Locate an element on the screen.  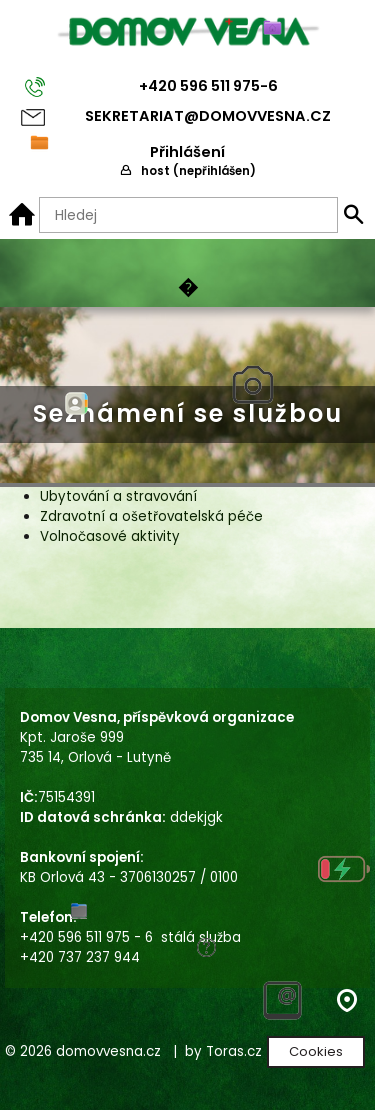
access your home folder is located at coordinates (272, 27).